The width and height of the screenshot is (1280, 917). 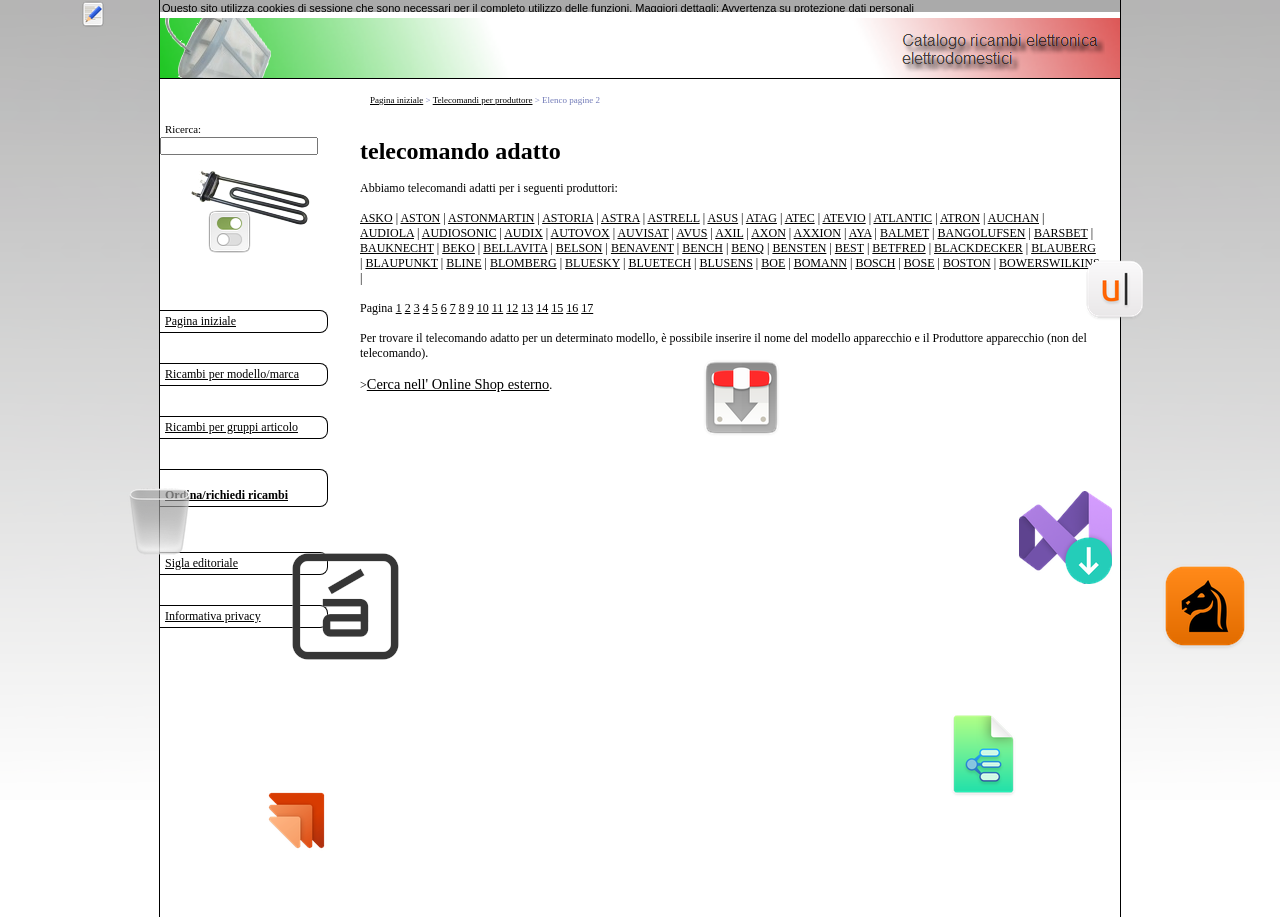 What do you see at coordinates (229, 231) in the screenshot?
I see `open desktop preferences or settings` at bounding box center [229, 231].